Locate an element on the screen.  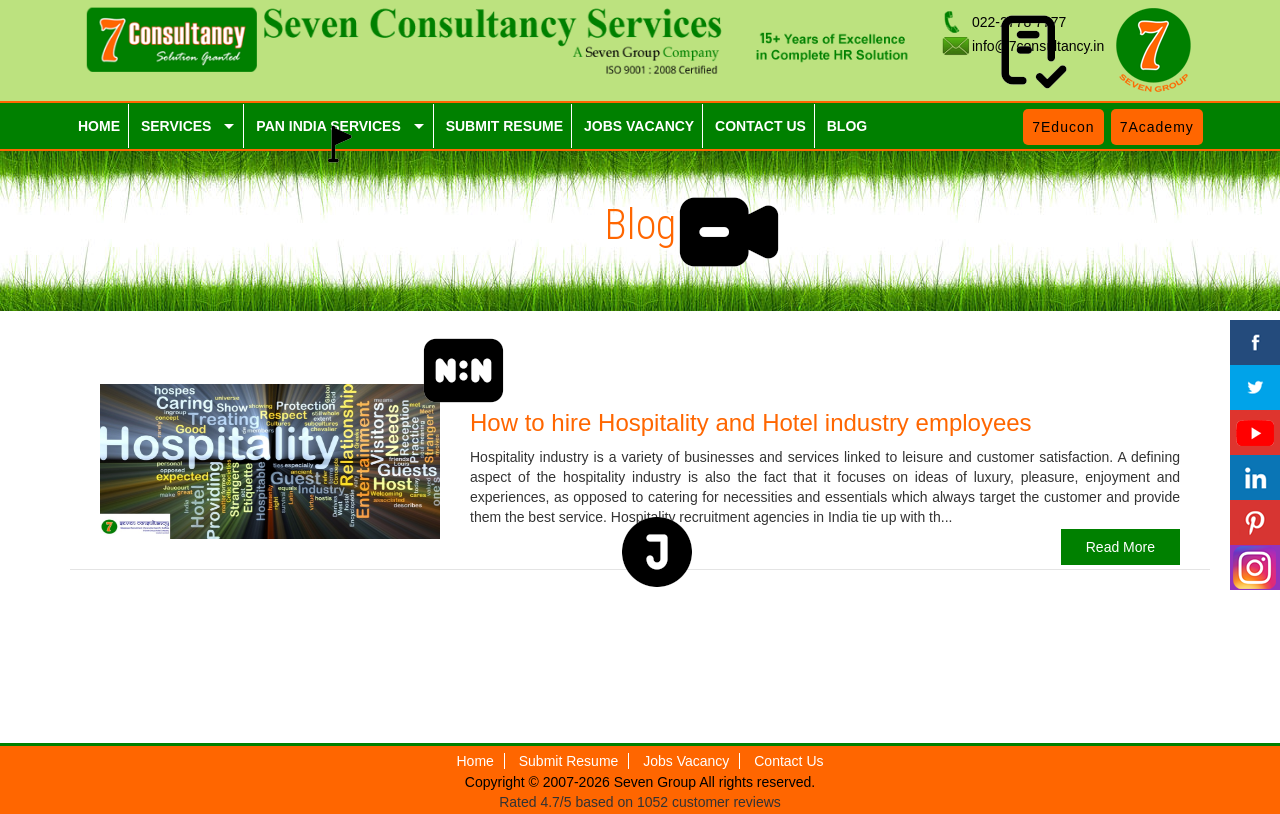
flag or mark an important item is located at coordinates (337, 144).